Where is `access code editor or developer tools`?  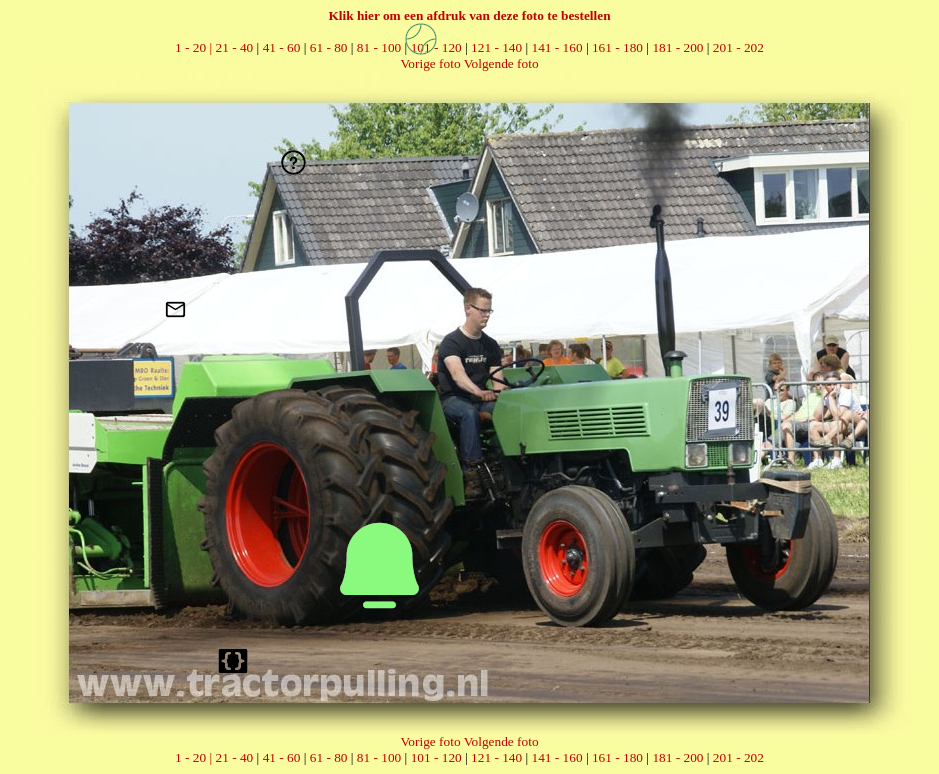 access code editor or developer tools is located at coordinates (233, 661).